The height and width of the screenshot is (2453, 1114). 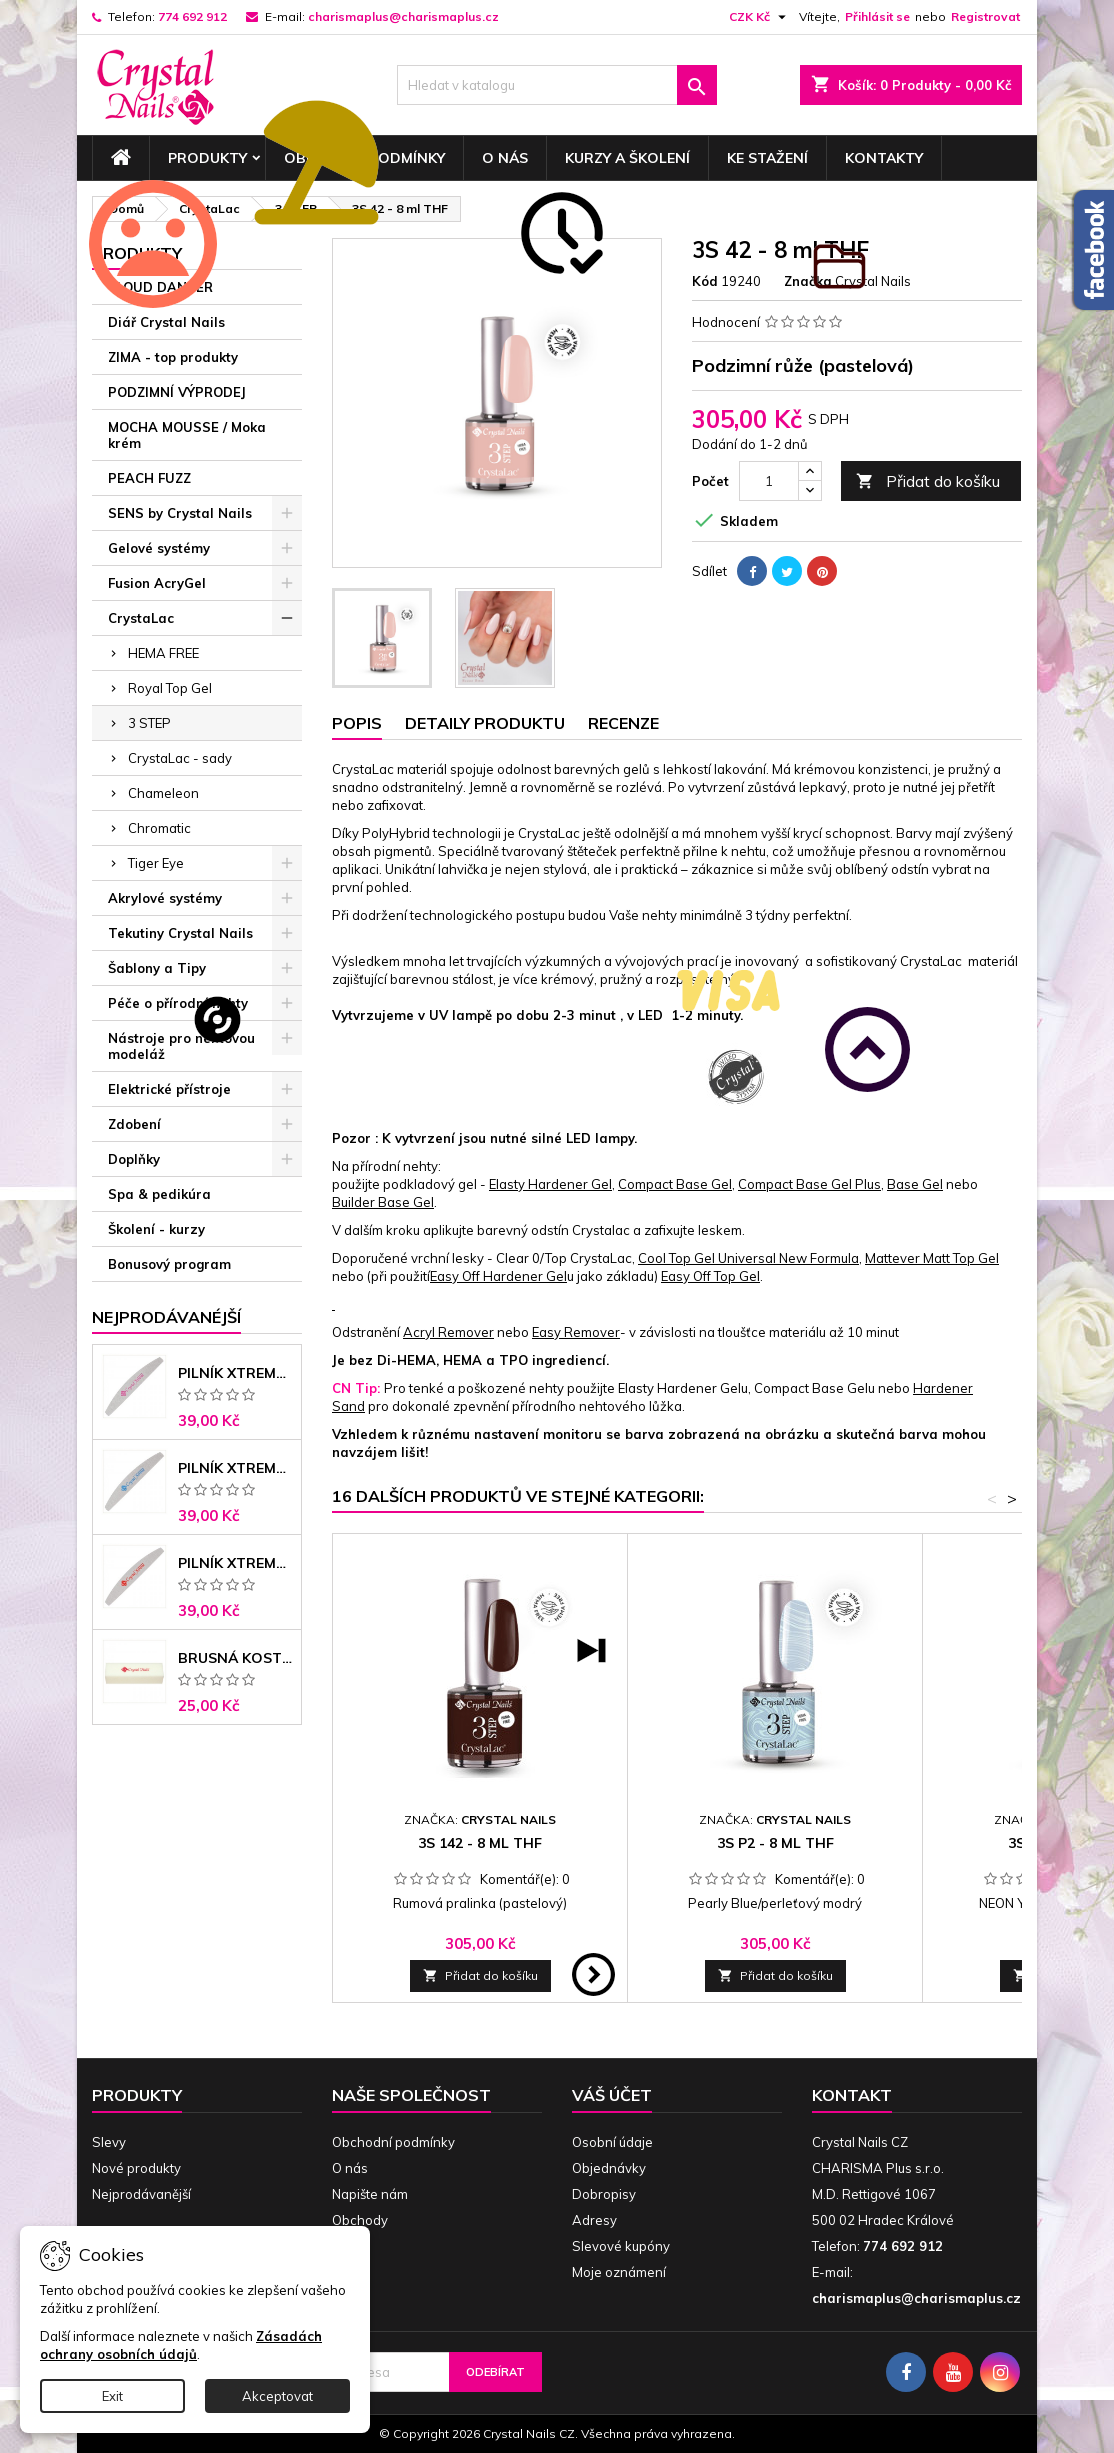 What do you see at coordinates (593, 1974) in the screenshot?
I see `go to next item or page` at bounding box center [593, 1974].